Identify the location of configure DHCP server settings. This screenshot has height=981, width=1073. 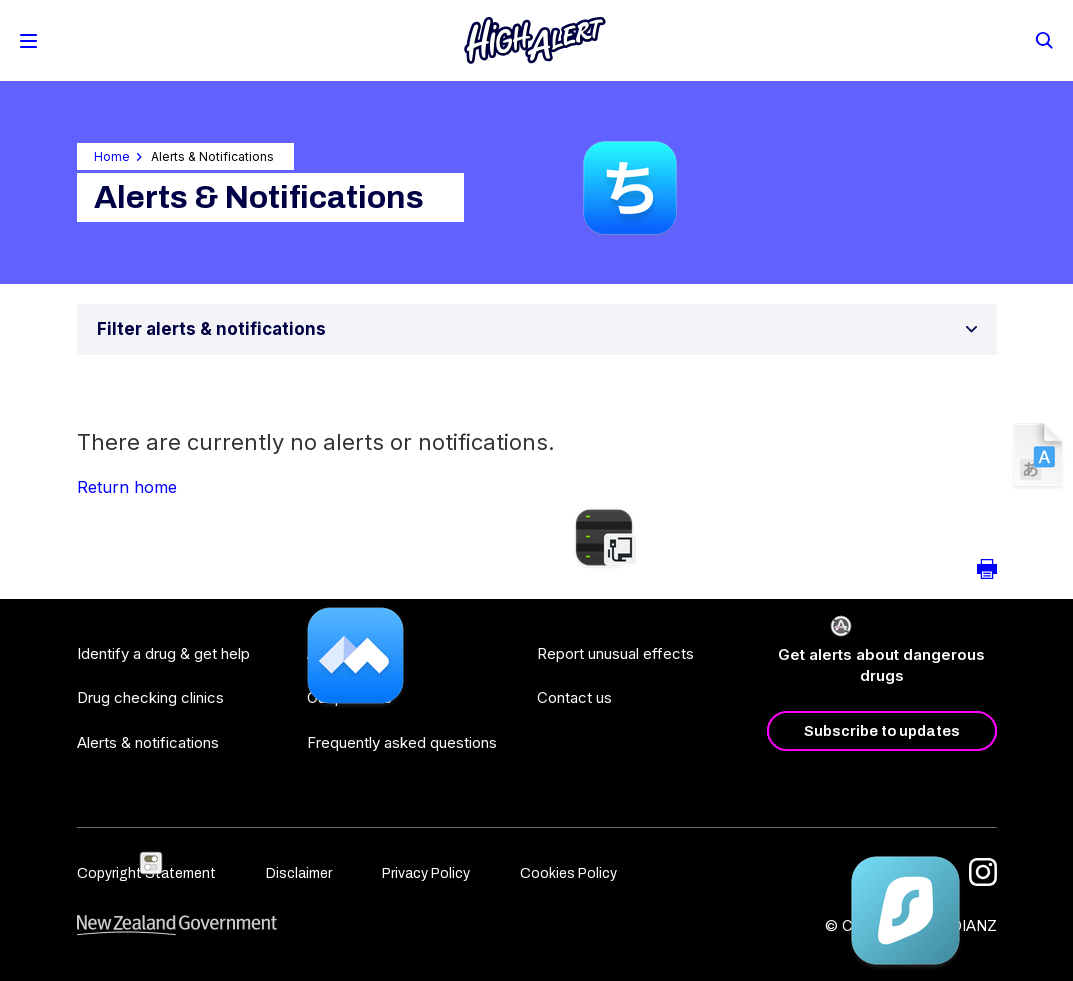
(604, 538).